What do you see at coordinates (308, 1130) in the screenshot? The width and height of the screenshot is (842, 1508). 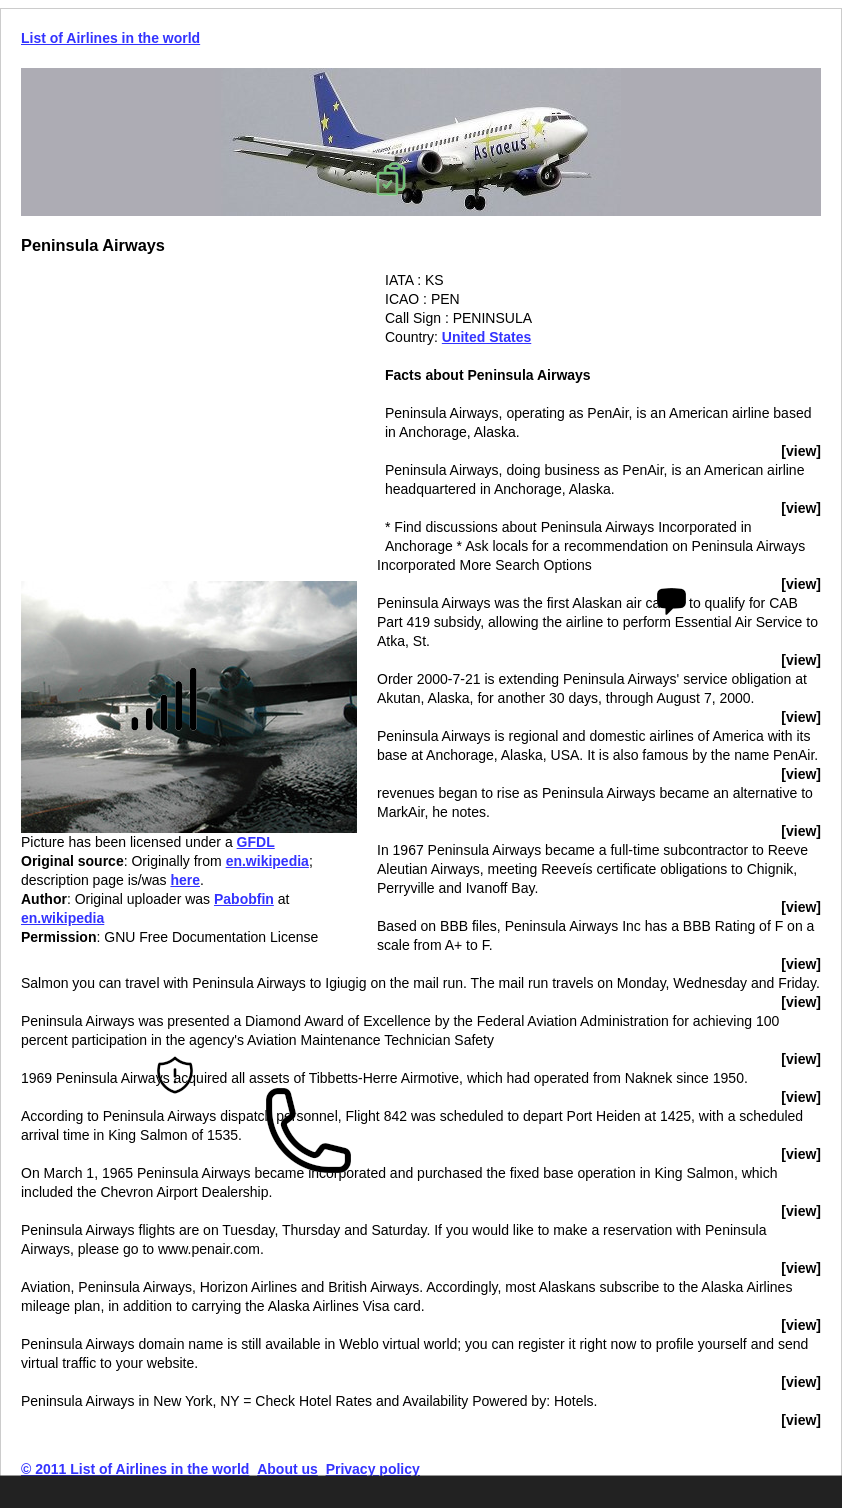 I see `make a phone call` at bounding box center [308, 1130].